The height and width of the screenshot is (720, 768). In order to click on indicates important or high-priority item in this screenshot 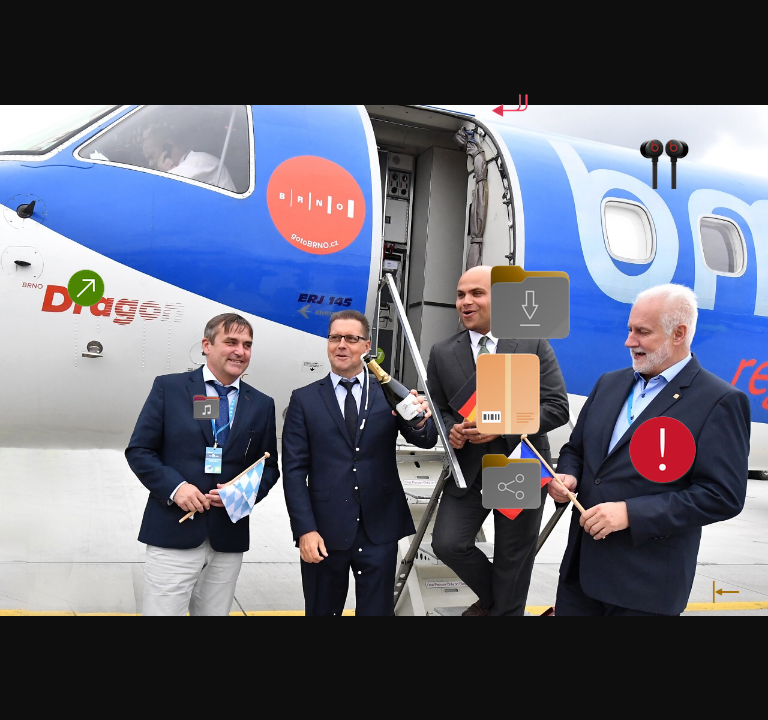, I will do `click(662, 449)`.